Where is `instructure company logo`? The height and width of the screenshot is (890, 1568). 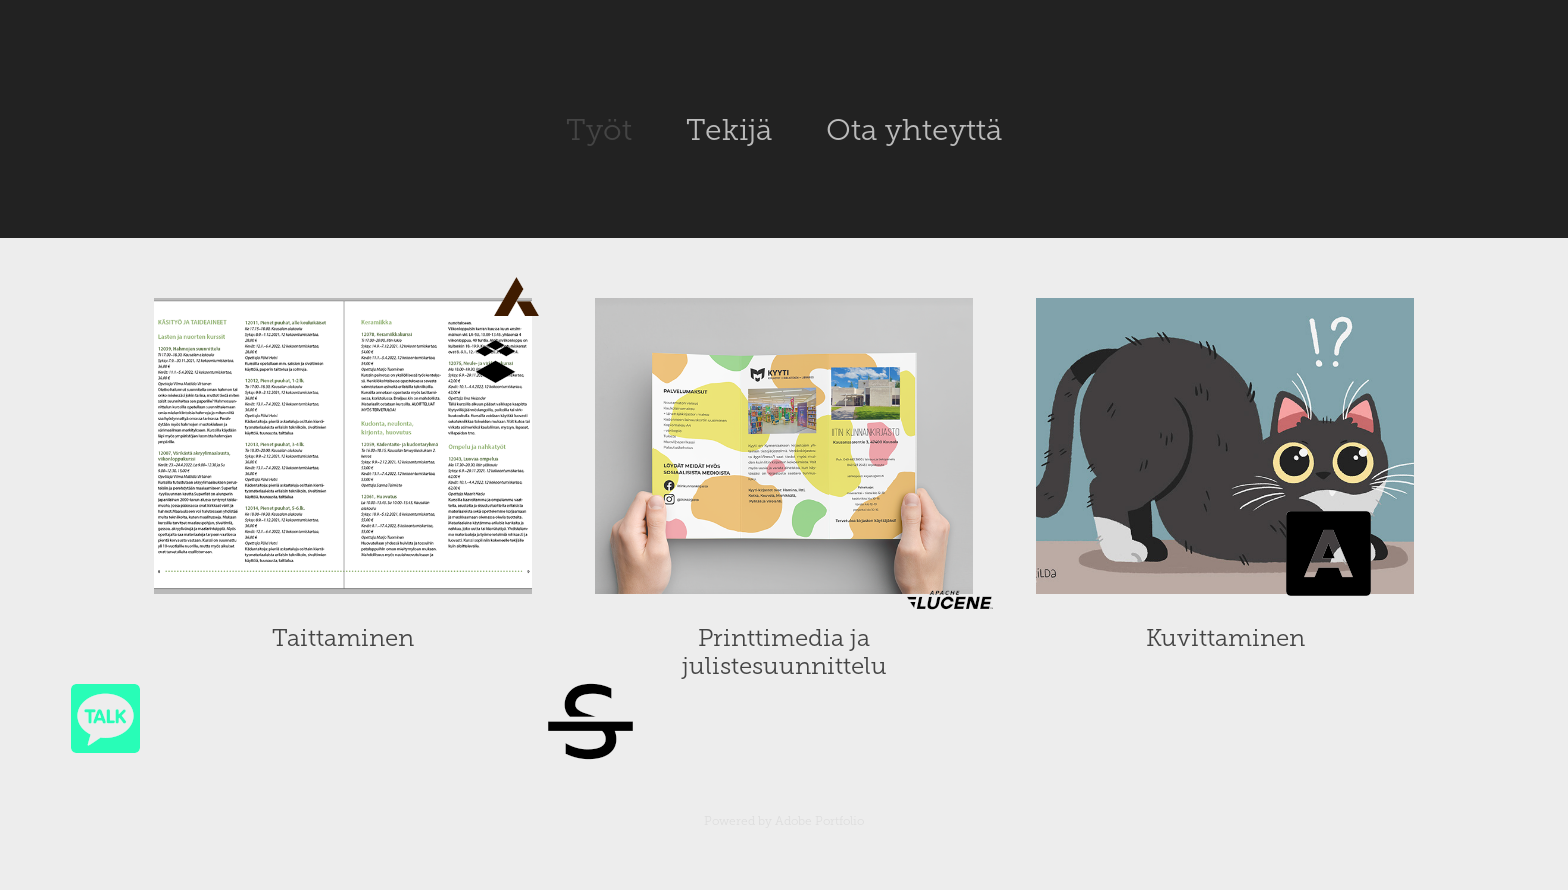
instructure company logo is located at coordinates (495, 361).